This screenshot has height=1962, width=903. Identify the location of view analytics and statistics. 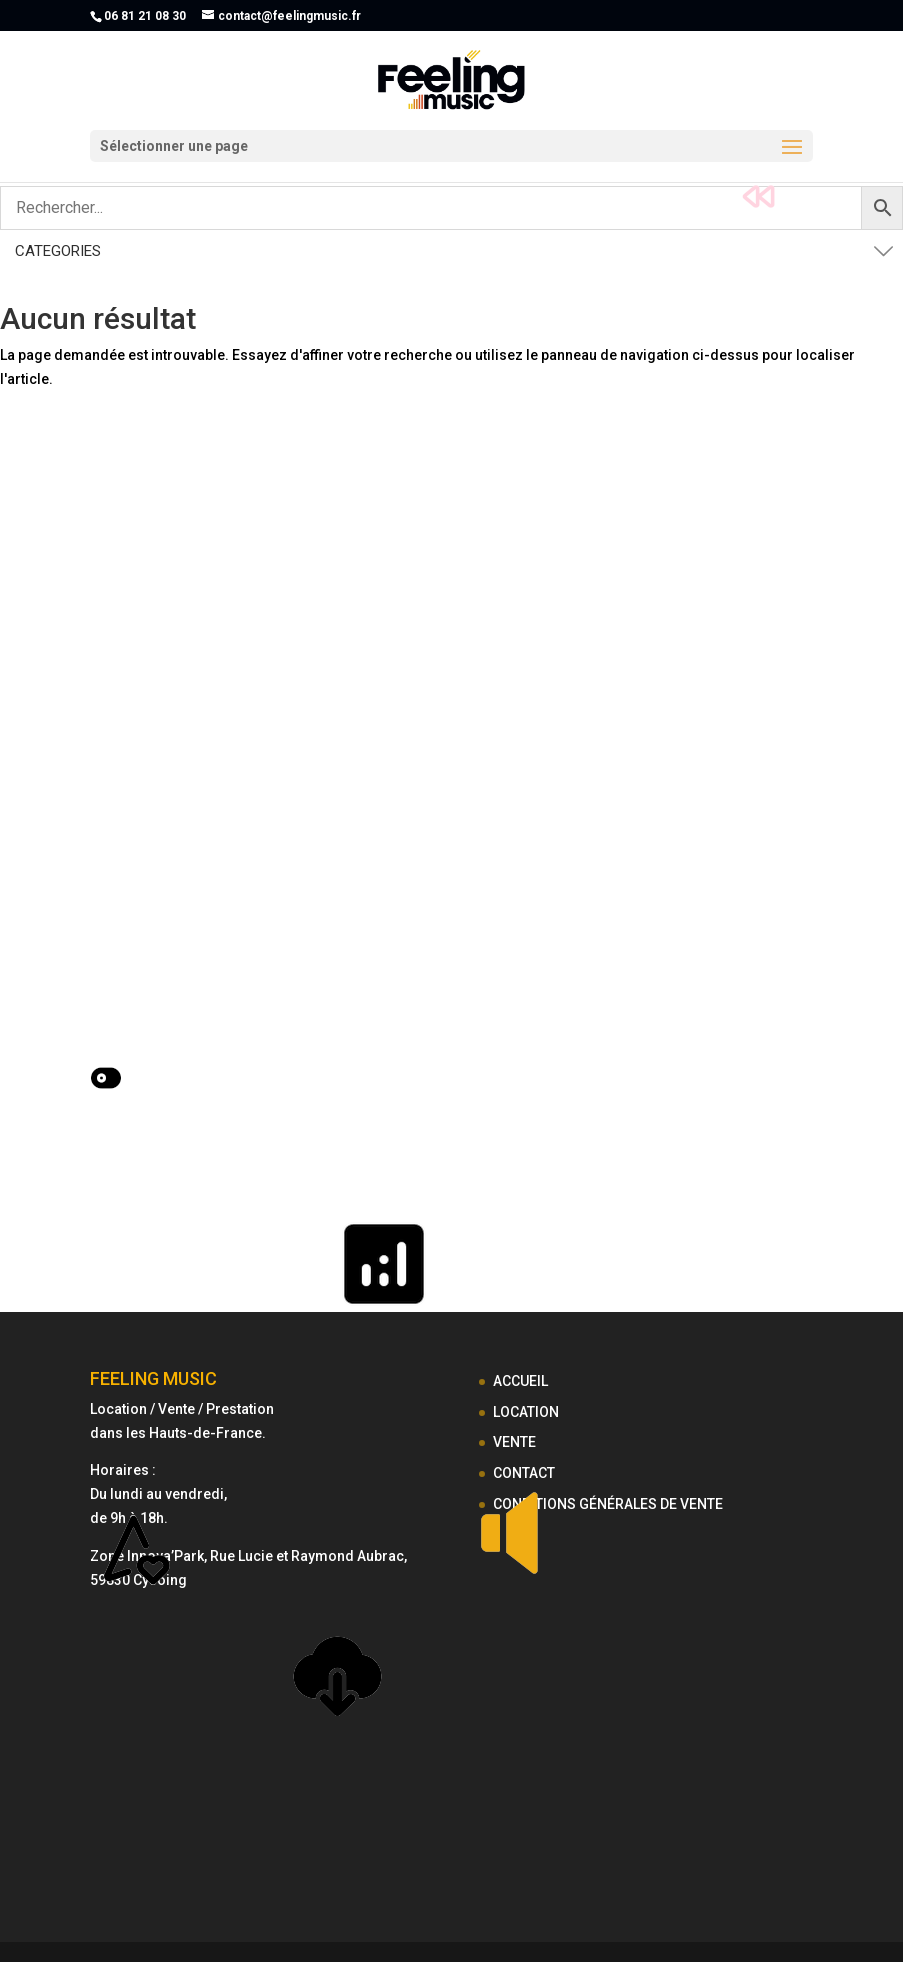
(384, 1264).